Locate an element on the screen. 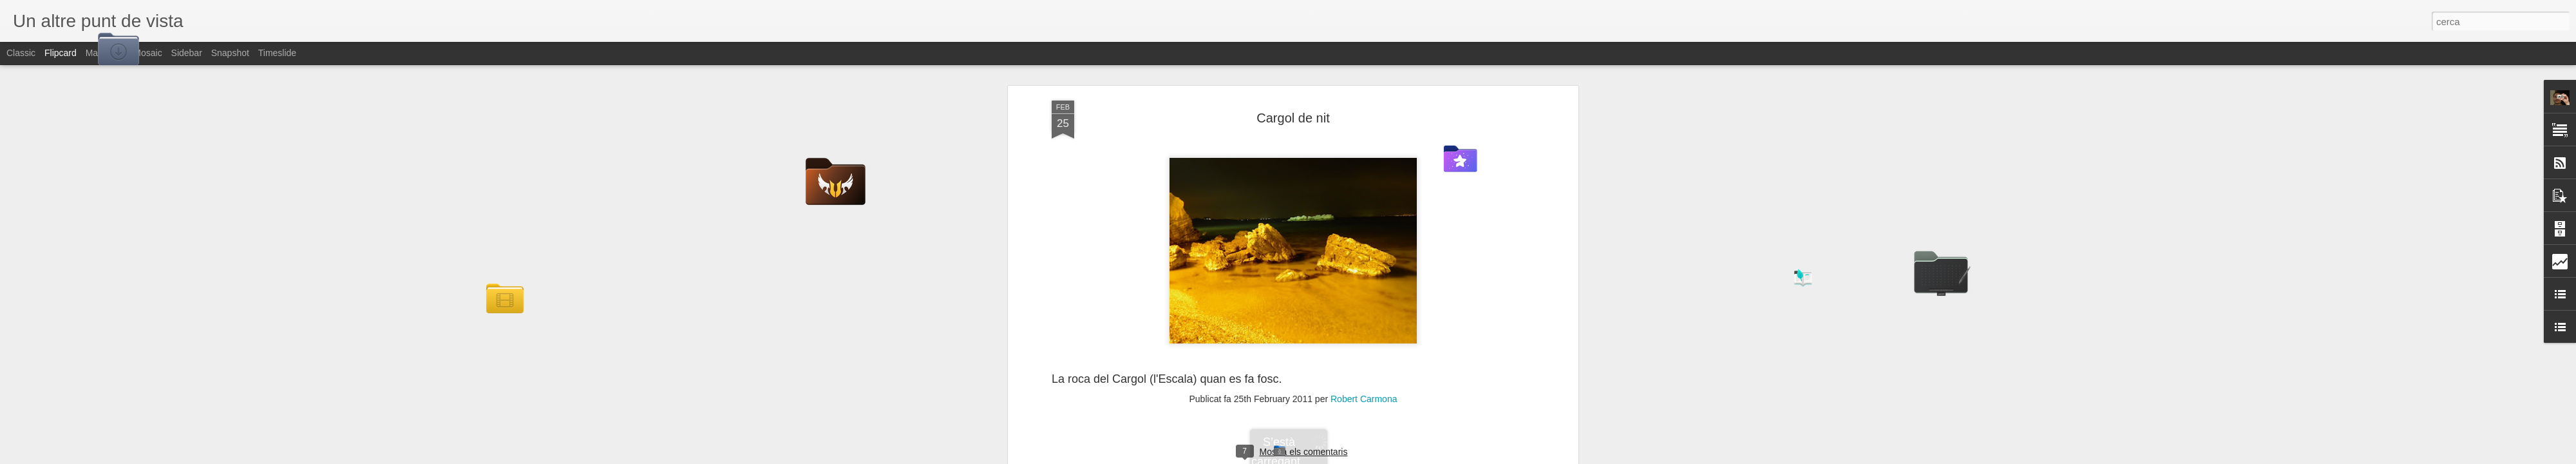 The width and height of the screenshot is (2576, 464). open asus tuf gaming files folder is located at coordinates (835, 183).